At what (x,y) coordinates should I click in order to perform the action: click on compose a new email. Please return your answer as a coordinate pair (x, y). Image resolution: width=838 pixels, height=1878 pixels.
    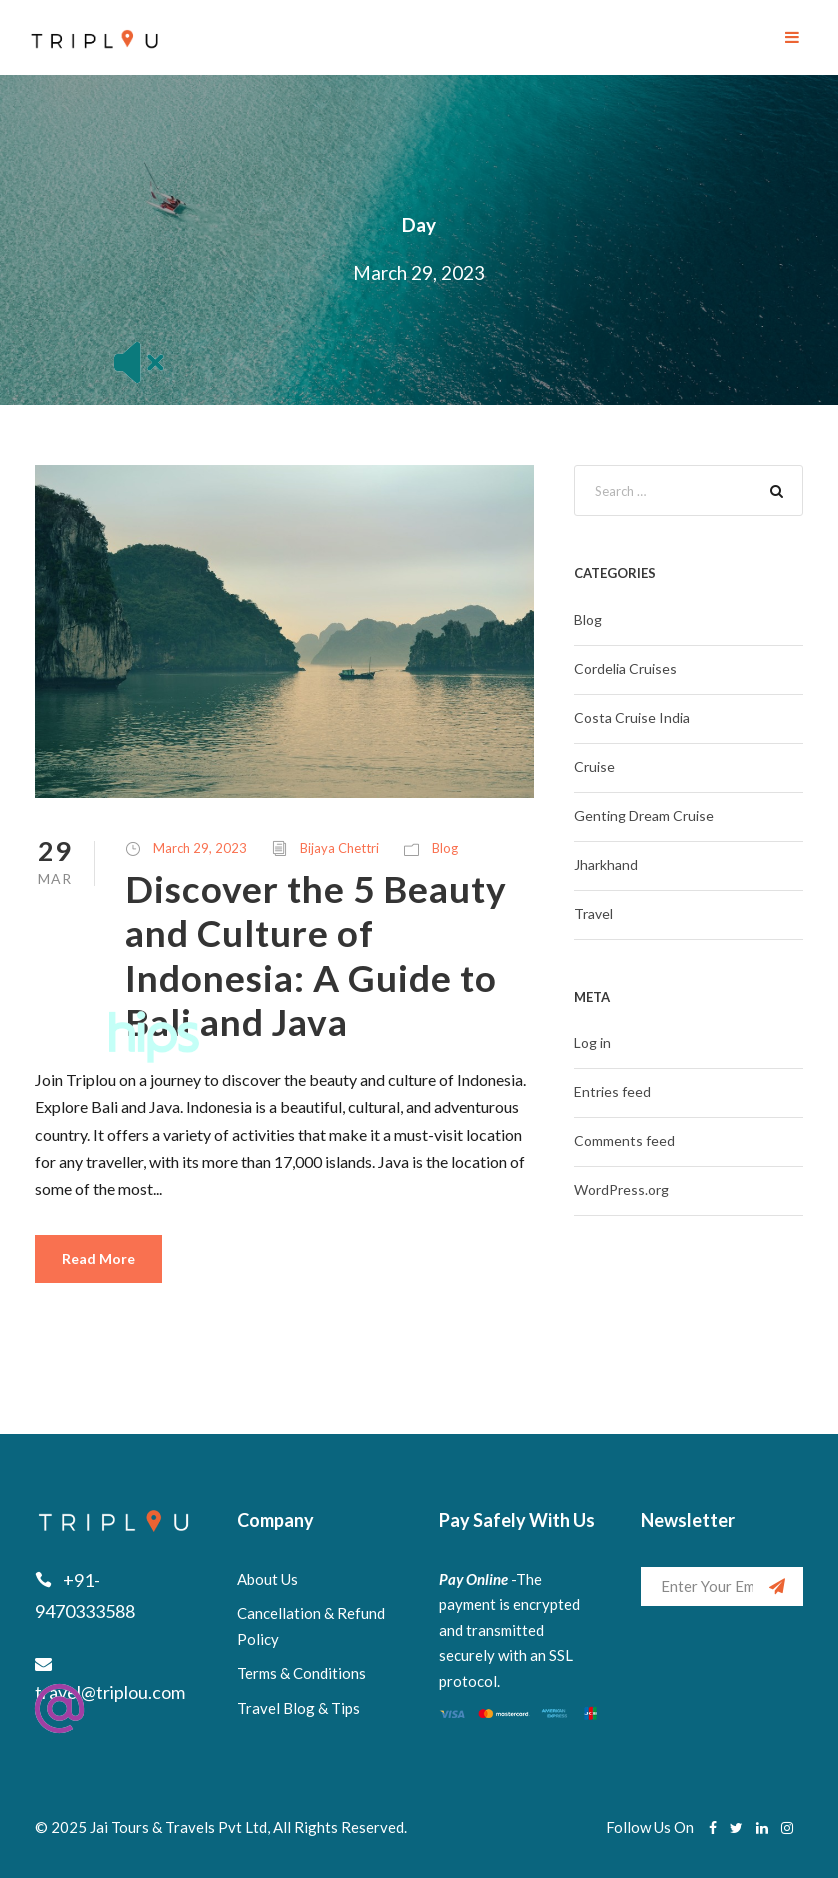
    Looking at the image, I should click on (59, 1708).